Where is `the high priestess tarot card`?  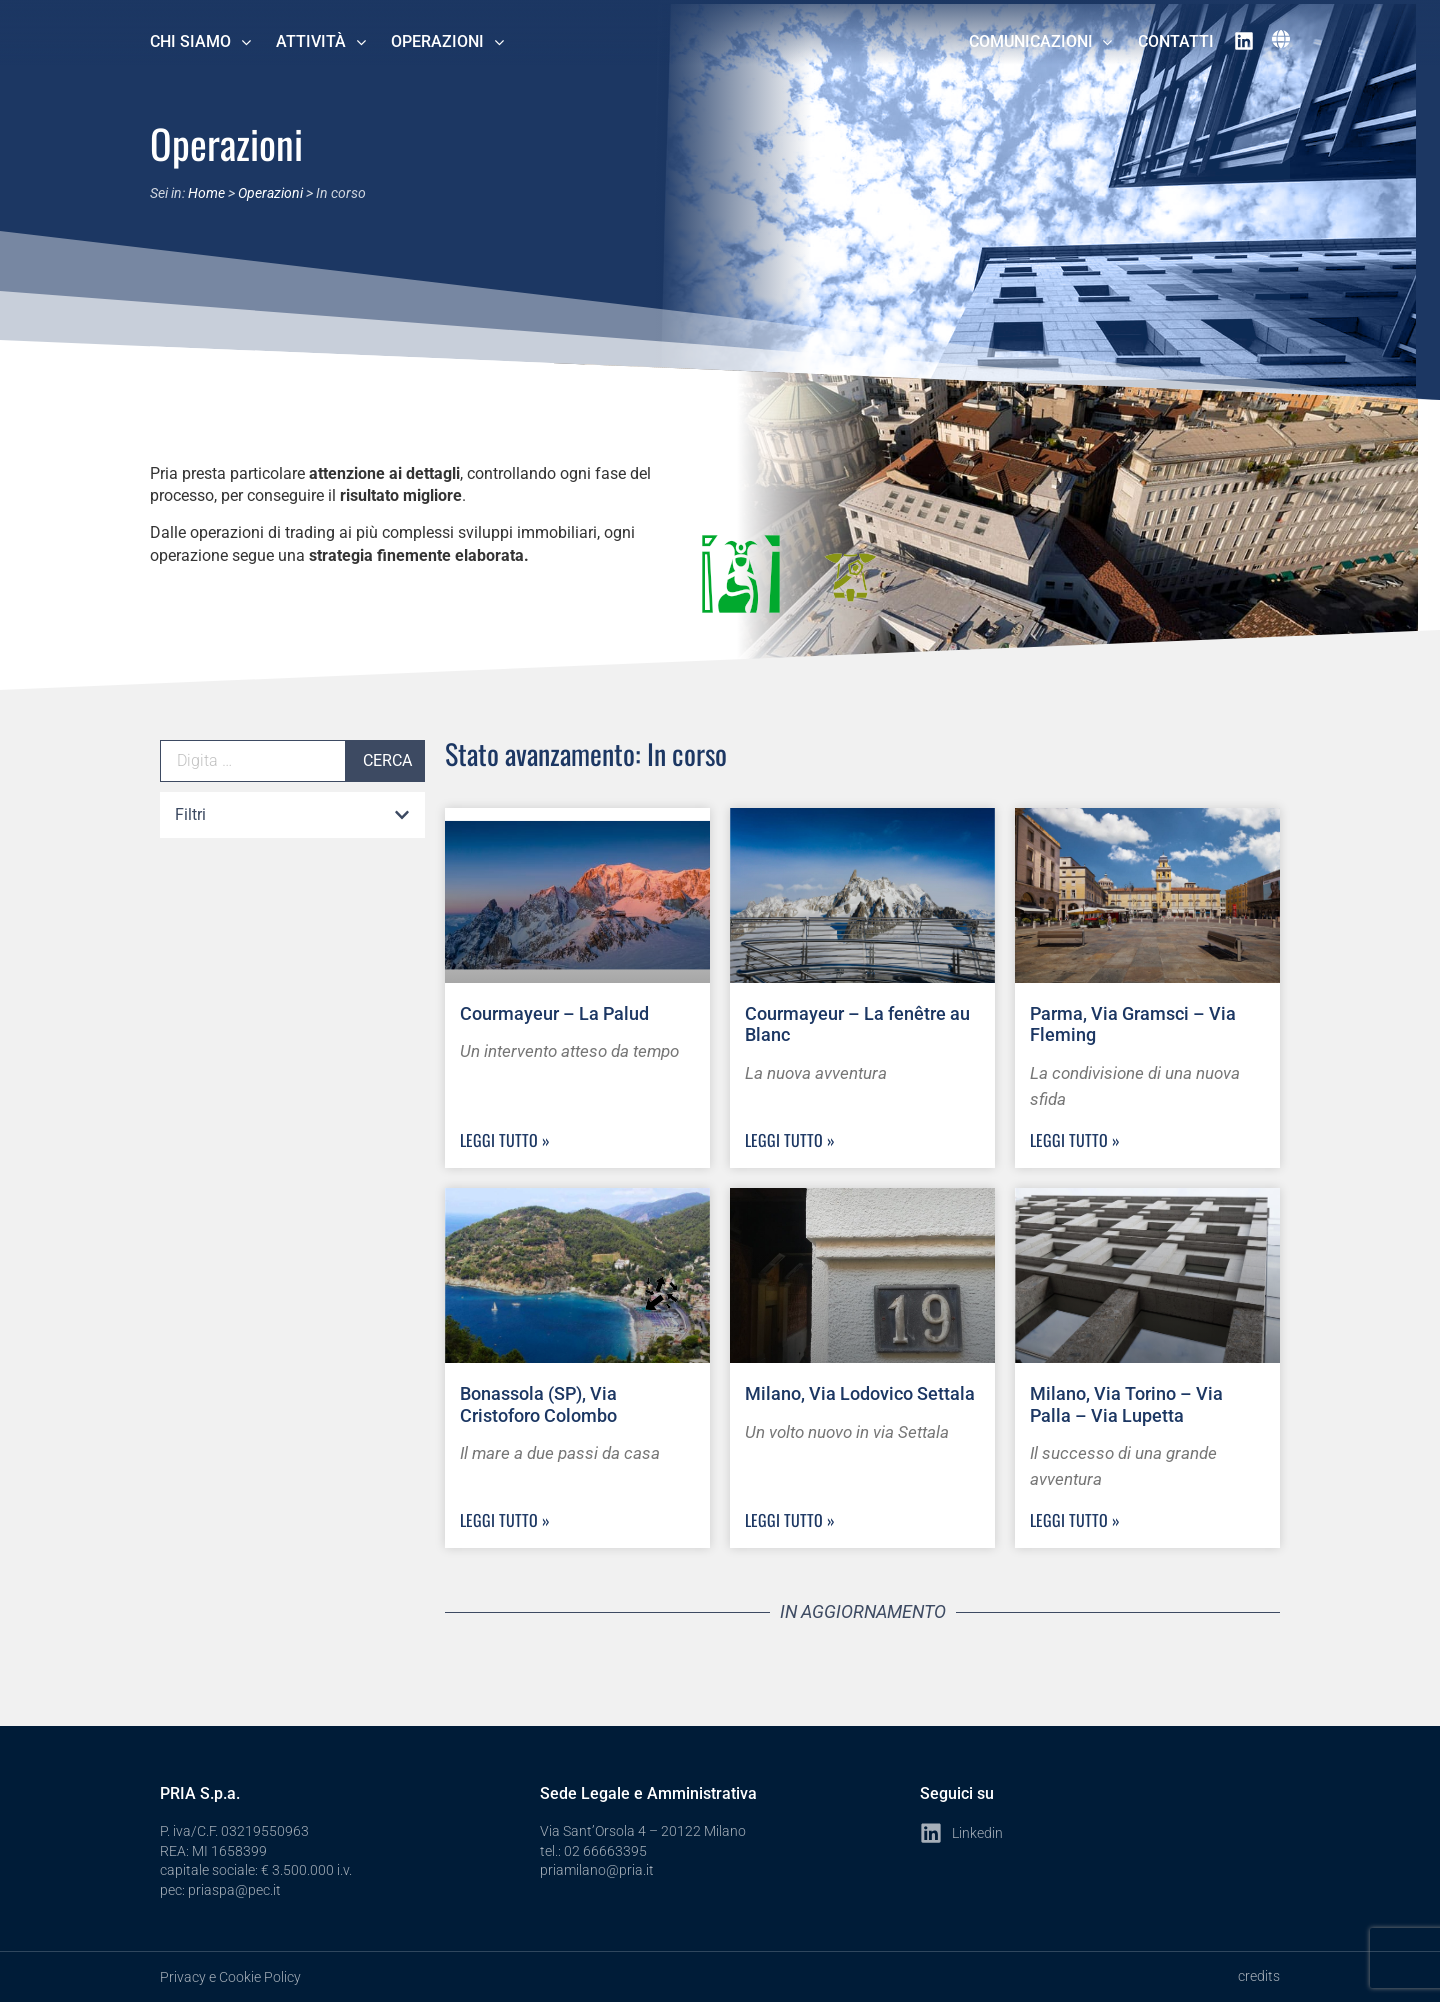 the high priestess tarot card is located at coordinates (741, 574).